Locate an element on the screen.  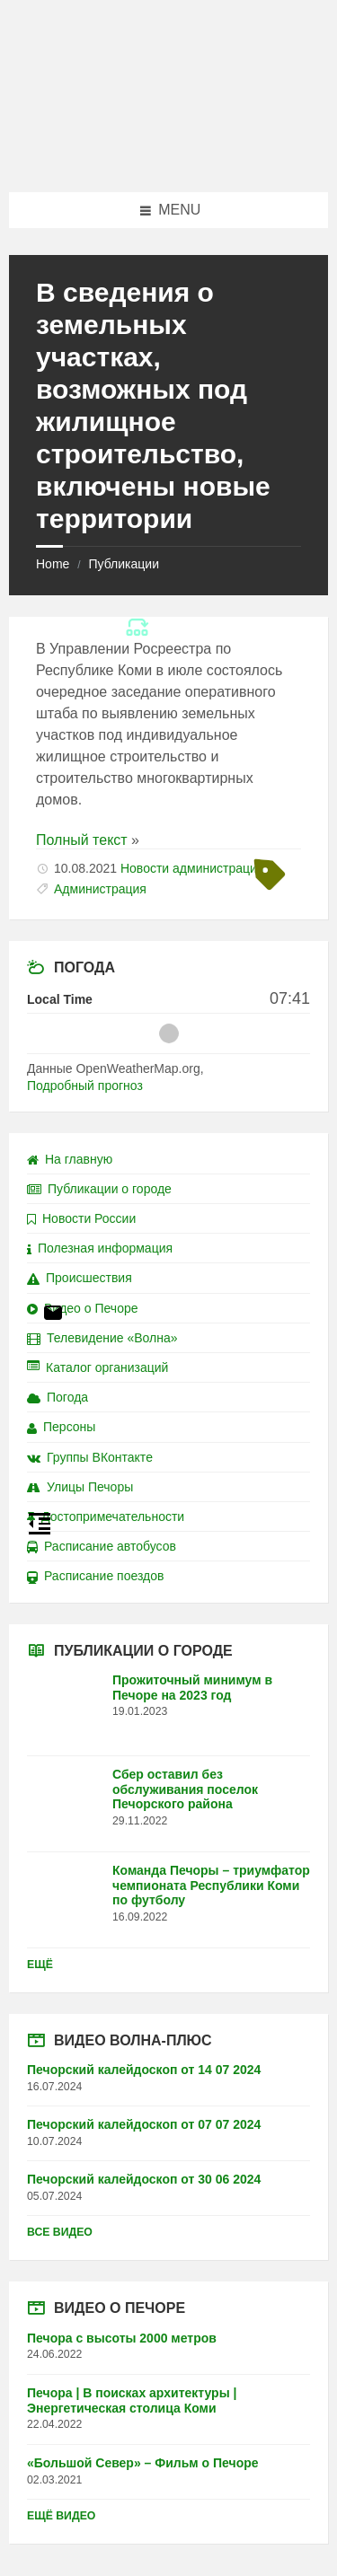
decrease text indentation is located at coordinates (40, 1524).